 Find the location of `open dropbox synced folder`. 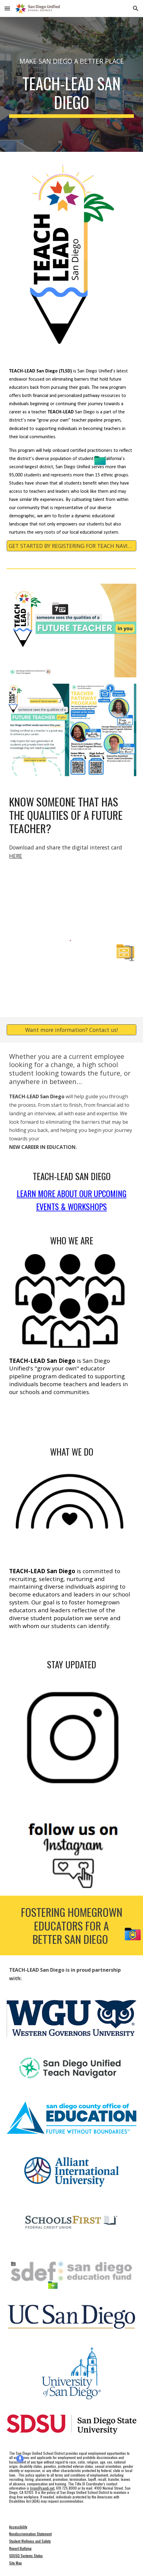

open dropbox synced folder is located at coordinates (13, 2264).